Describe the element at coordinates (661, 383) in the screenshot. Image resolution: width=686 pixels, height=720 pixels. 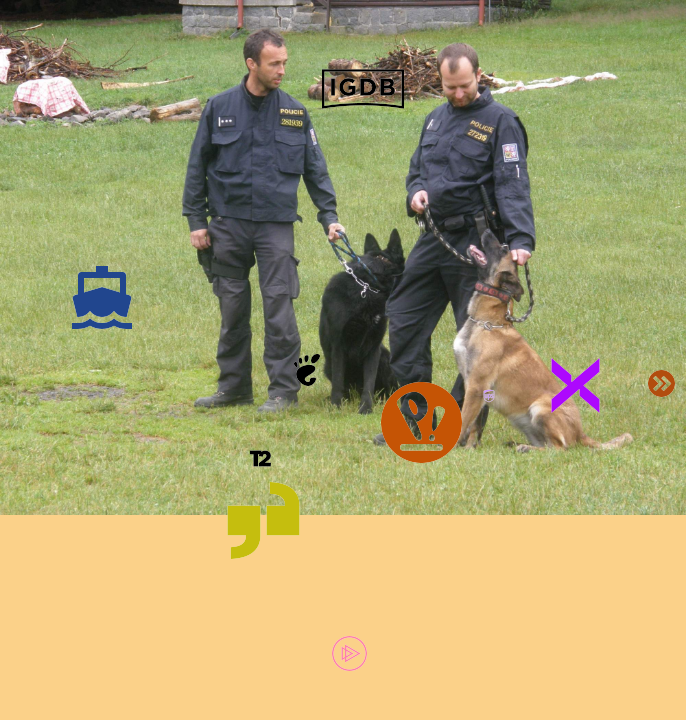
I see `esbuild JavaScript bundler logo` at that location.